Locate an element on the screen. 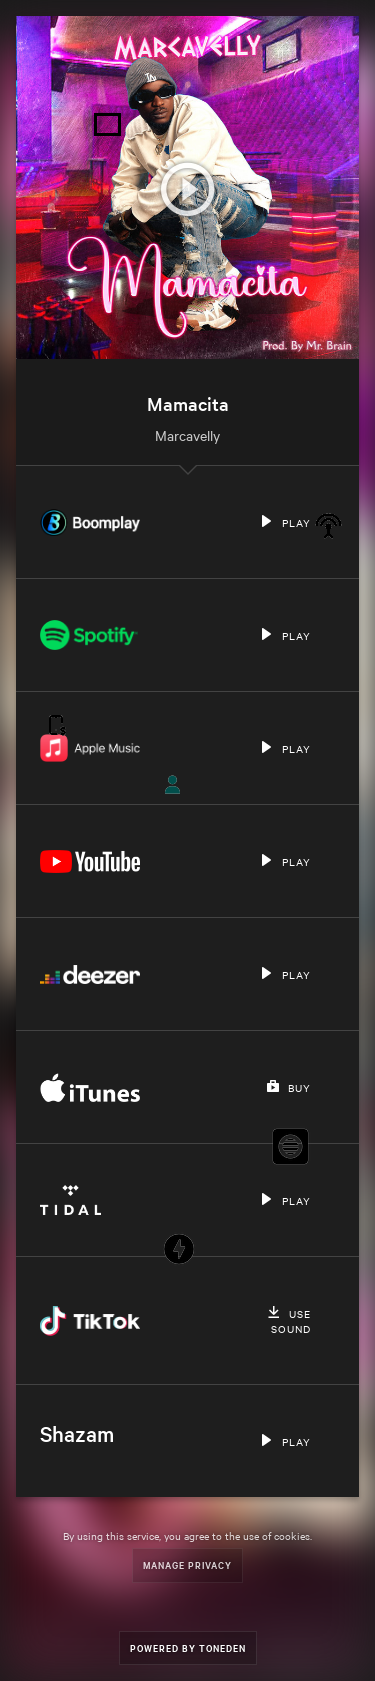  indicates offline or cached content available is located at coordinates (179, 1249).